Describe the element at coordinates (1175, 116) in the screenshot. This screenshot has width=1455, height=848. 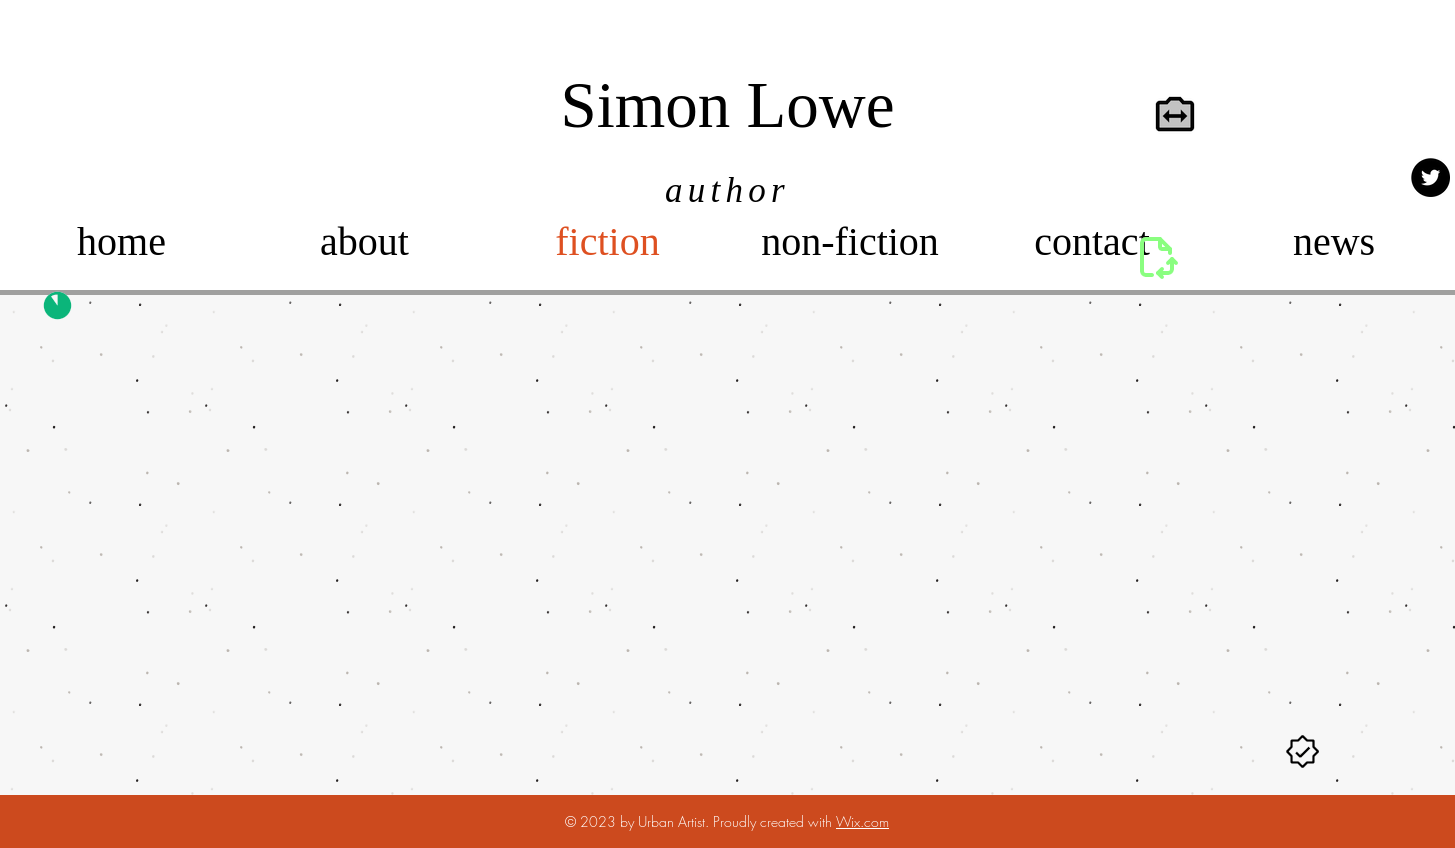
I see `switch between front and rear camera` at that location.